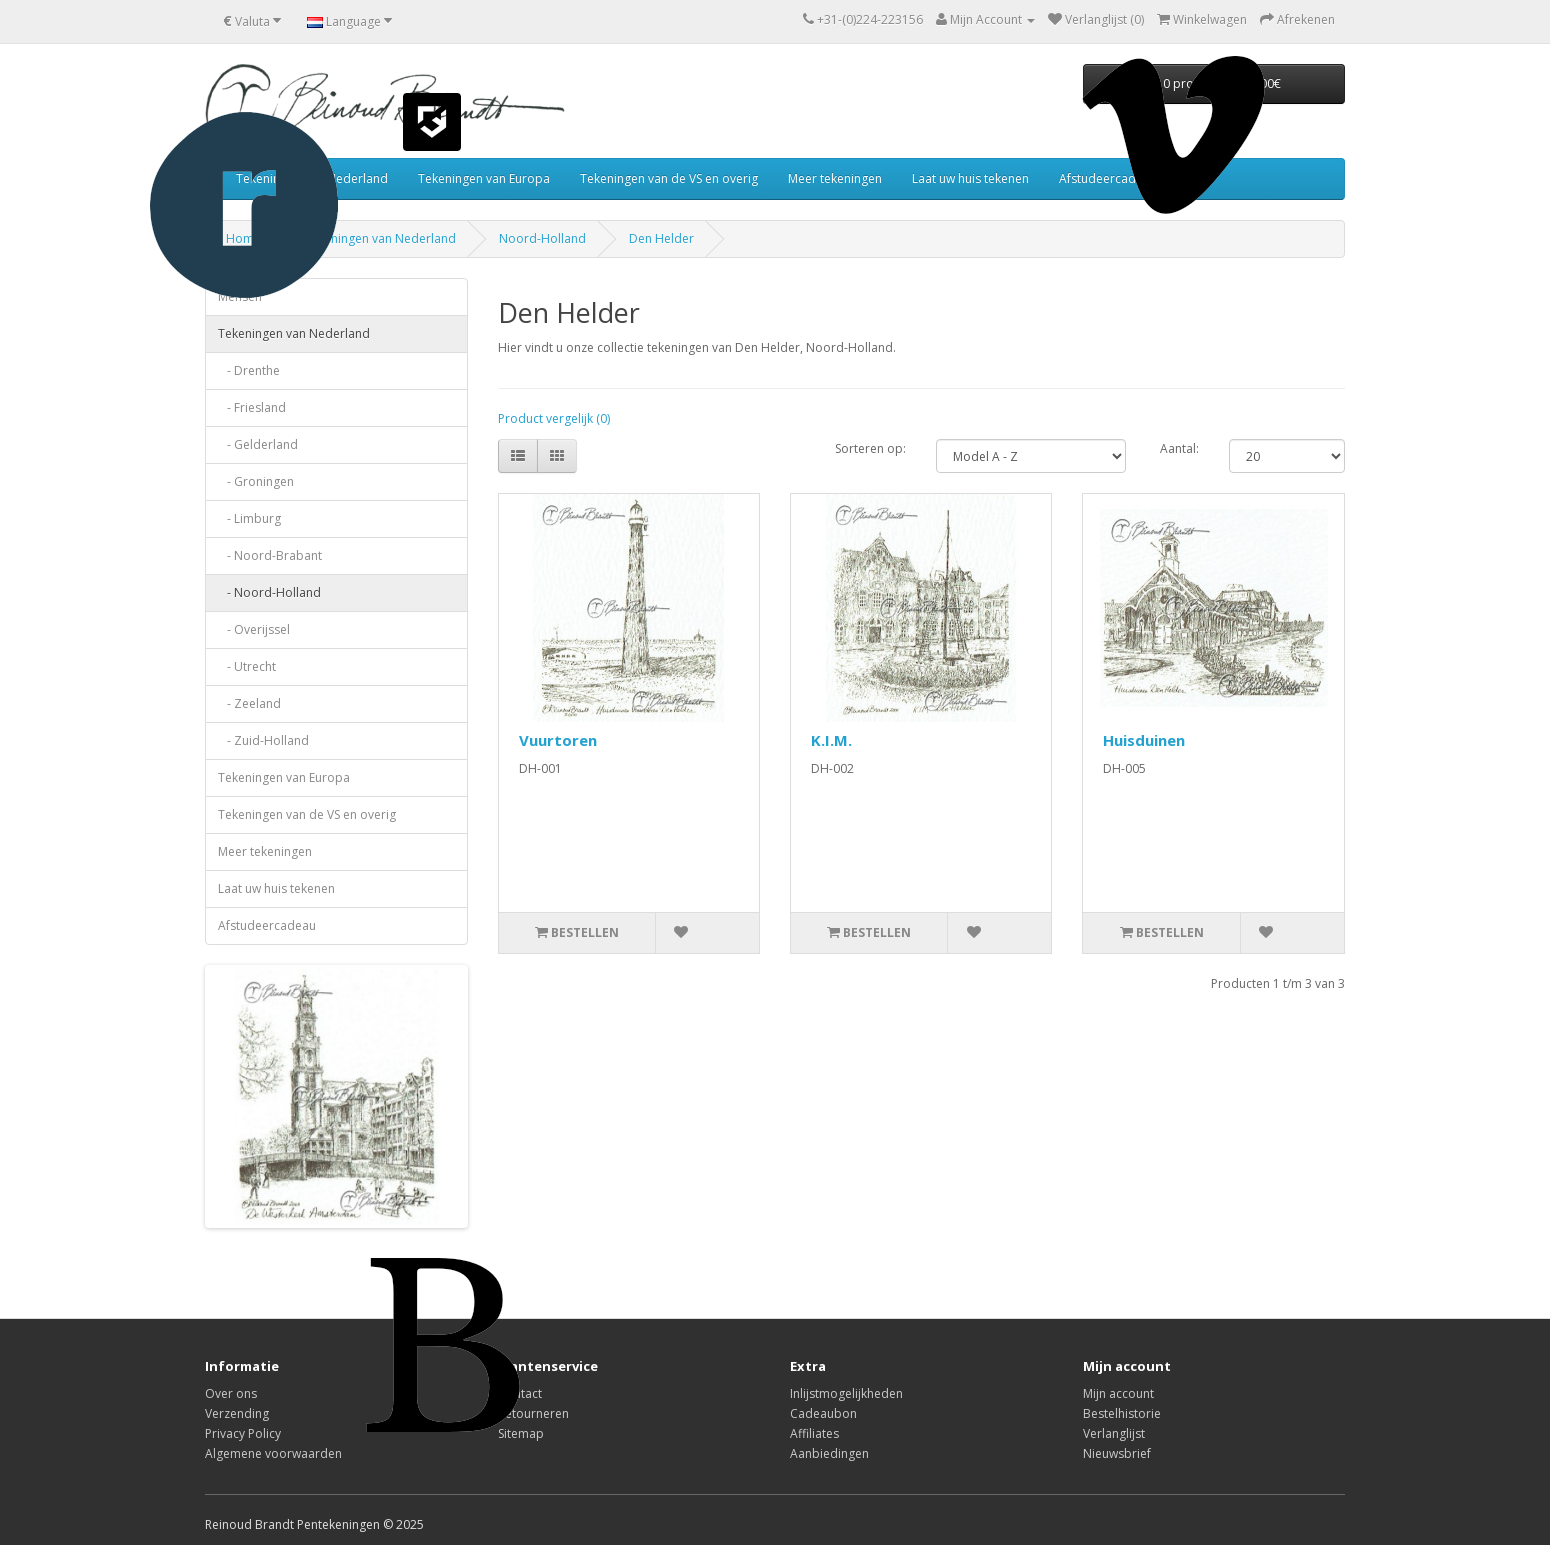 This screenshot has width=1550, height=1545. What do you see at coordinates (432, 122) in the screenshot?
I see `clubforce app or service logo` at bounding box center [432, 122].